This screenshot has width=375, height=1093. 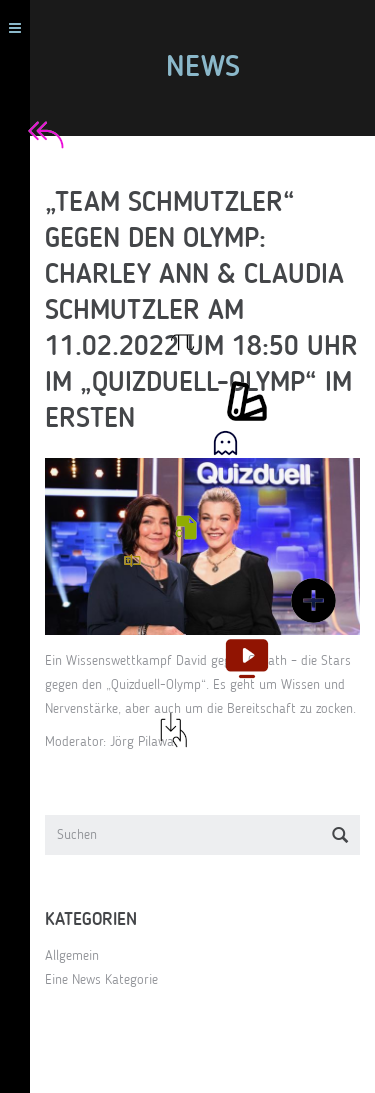 I want to click on play video on display, so click(x=247, y=657).